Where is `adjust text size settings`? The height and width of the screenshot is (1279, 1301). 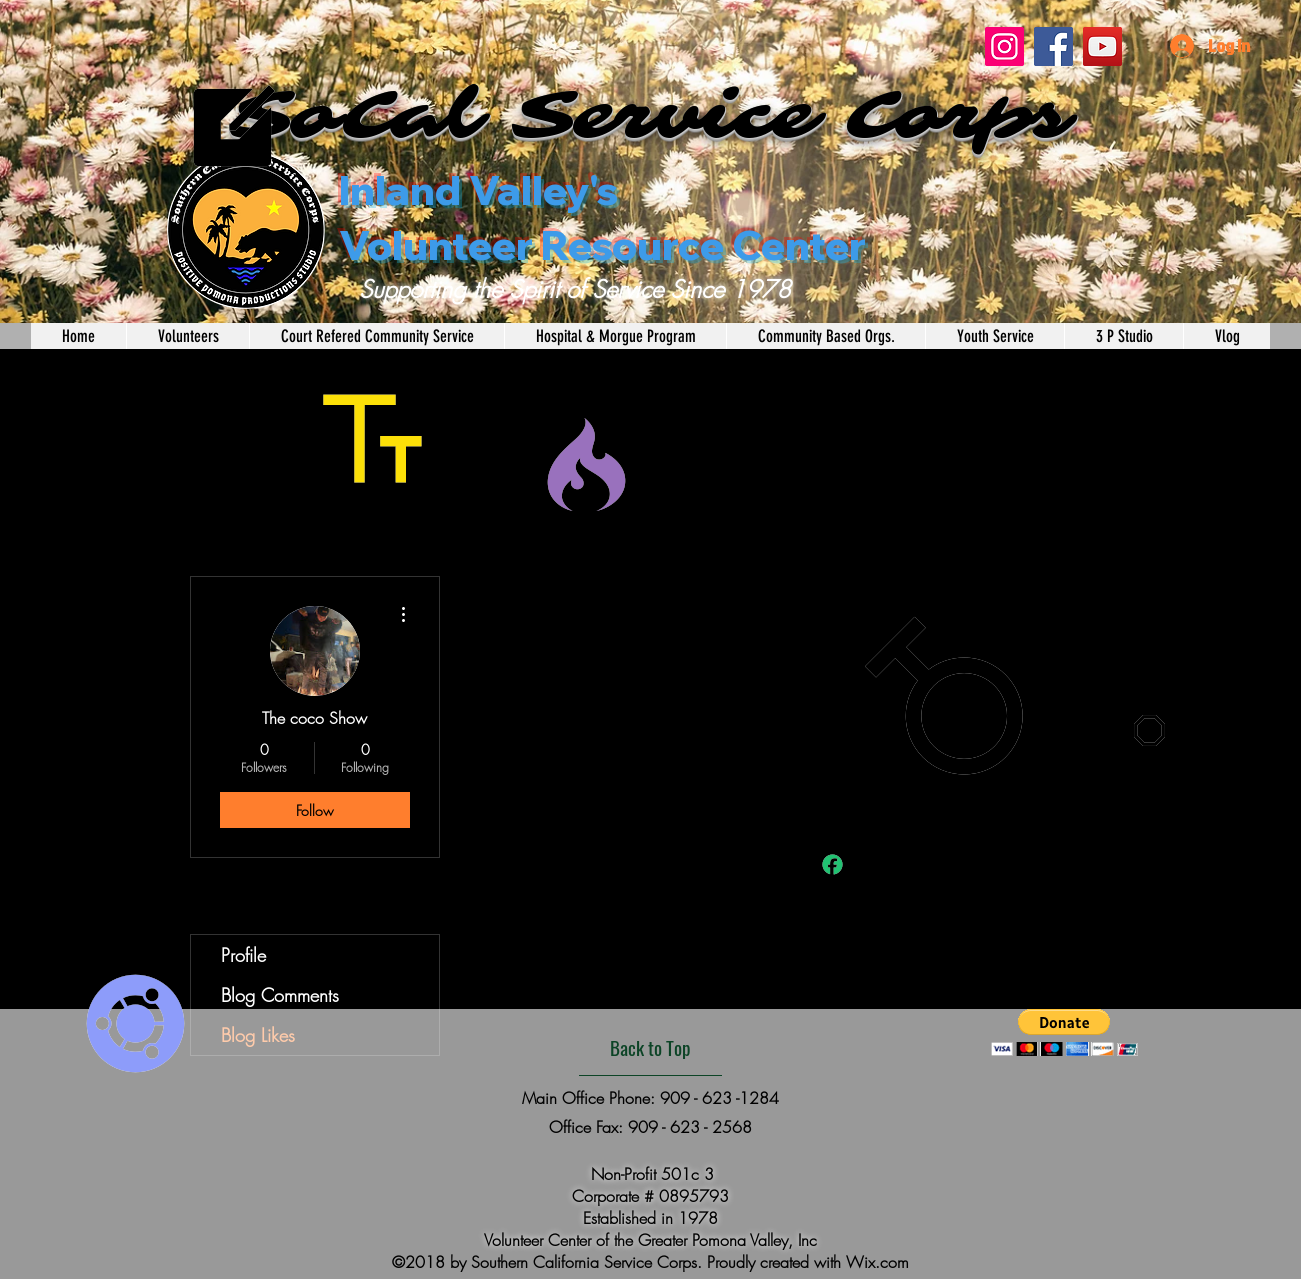 adjust text size settings is located at coordinates (375, 436).